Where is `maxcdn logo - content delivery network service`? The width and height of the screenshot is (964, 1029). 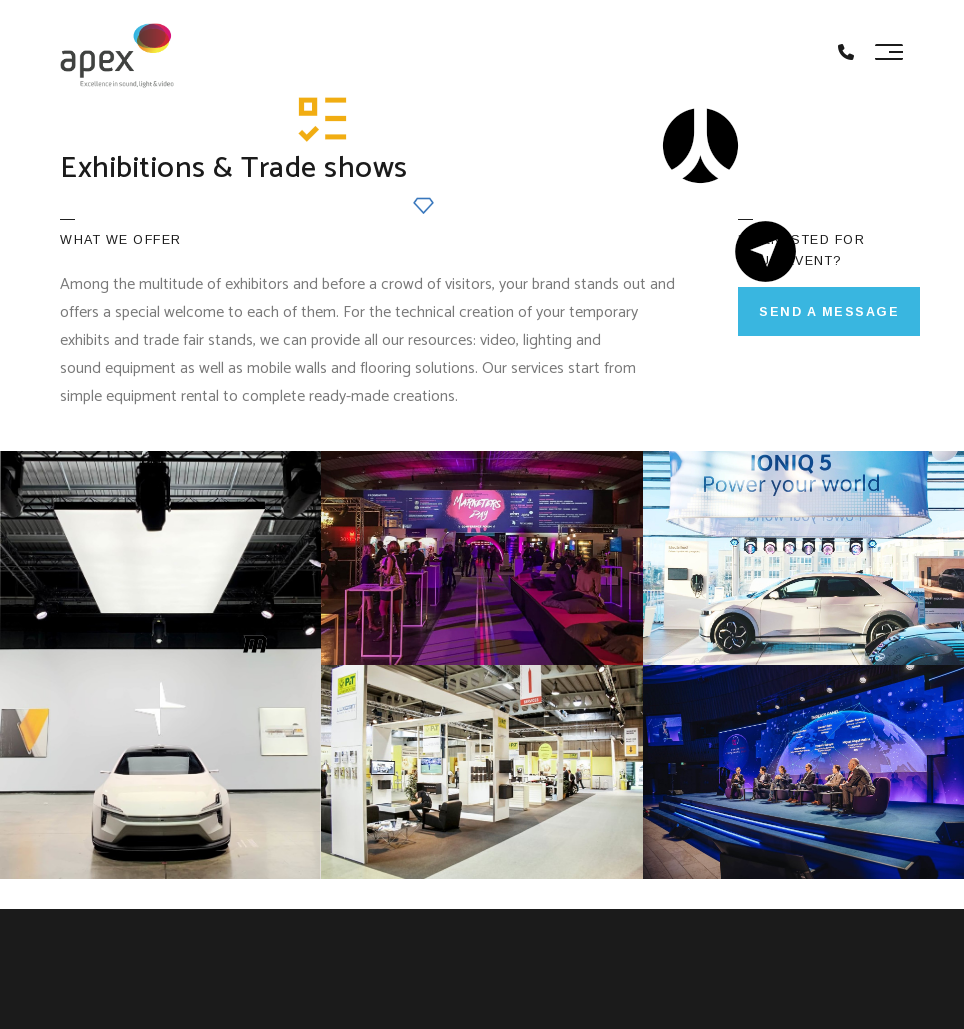 maxcdn logo - content delivery network service is located at coordinates (255, 644).